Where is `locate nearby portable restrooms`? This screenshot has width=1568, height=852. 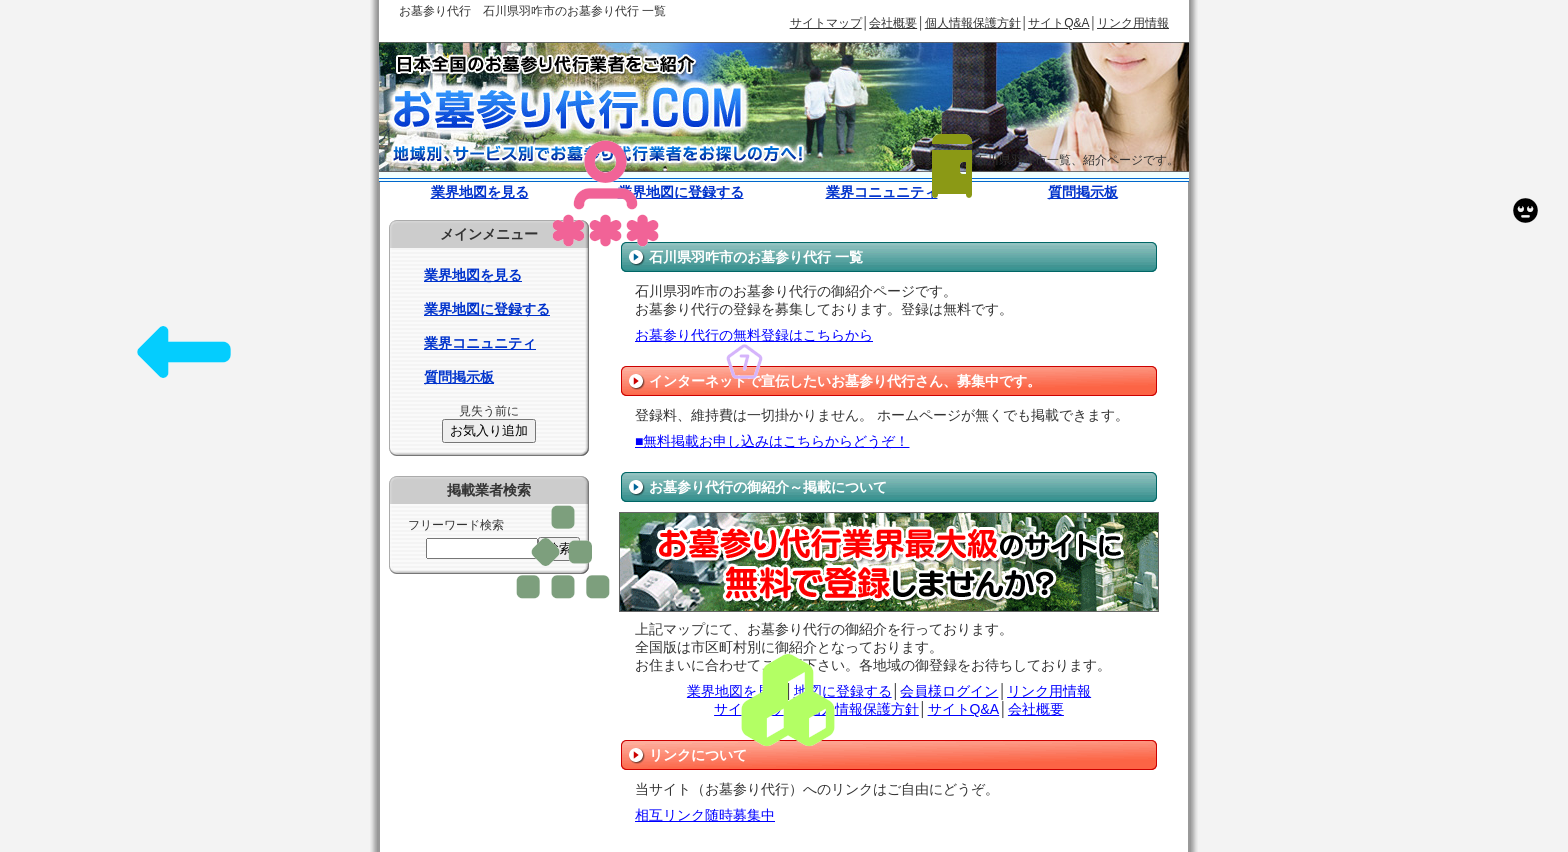 locate nearby portable restrooms is located at coordinates (952, 166).